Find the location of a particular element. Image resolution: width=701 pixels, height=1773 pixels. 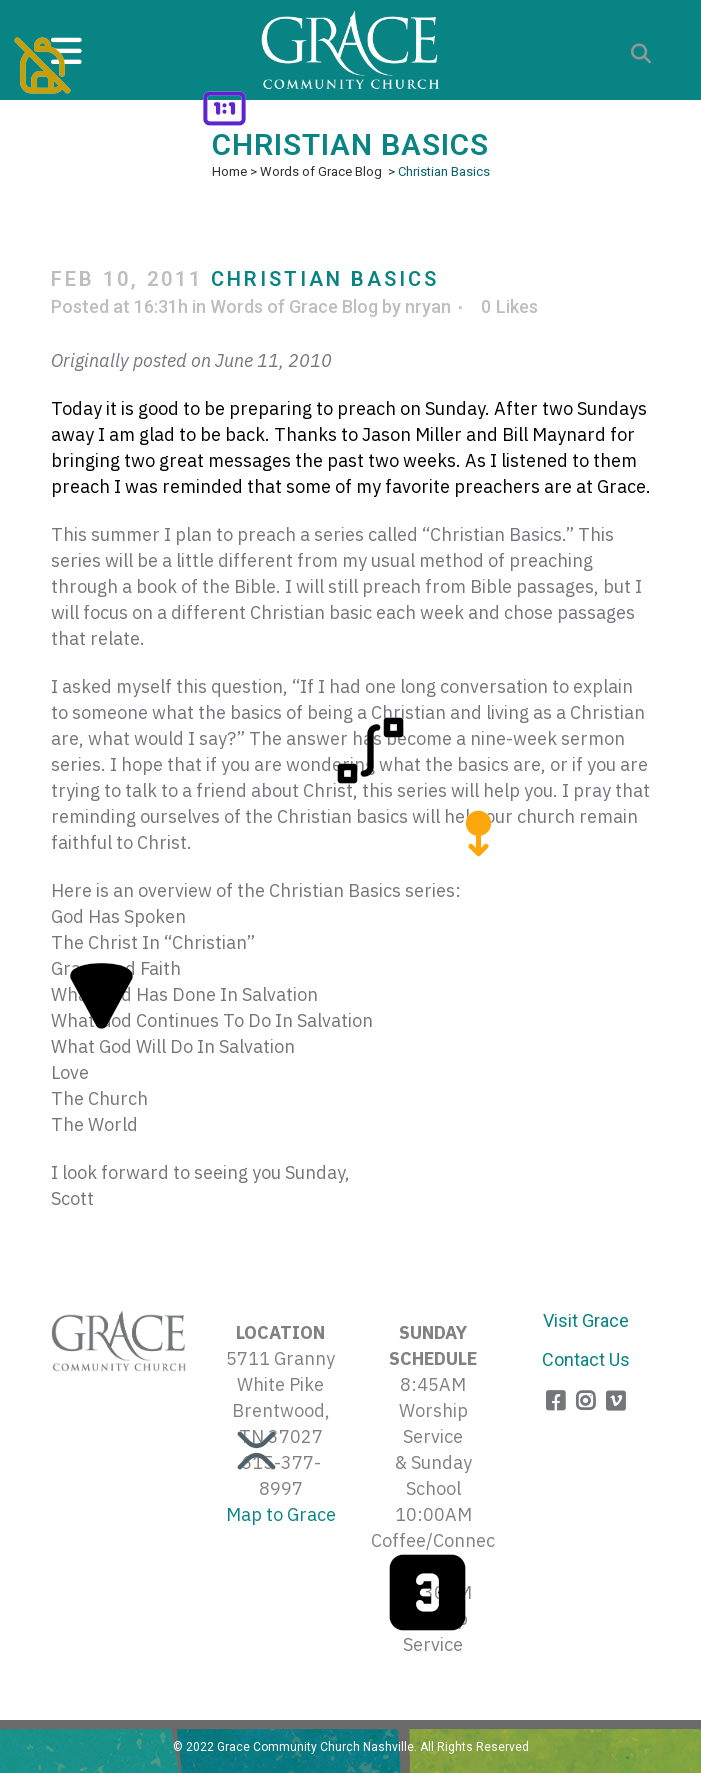

XRP cryptocurrency symbol is located at coordinates (256, 1450).